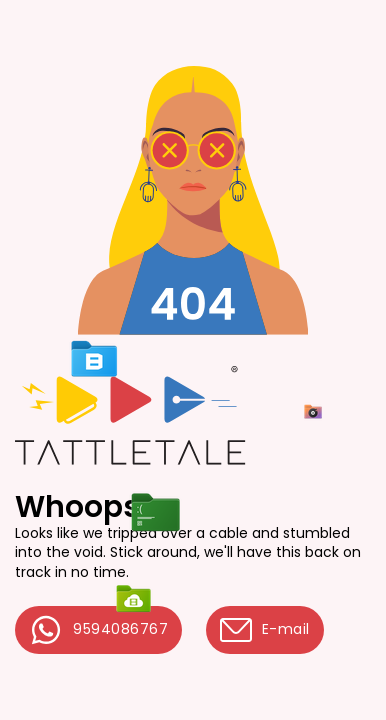  I want to click on folder containing windows insider or beta system files, so click(155, 513).